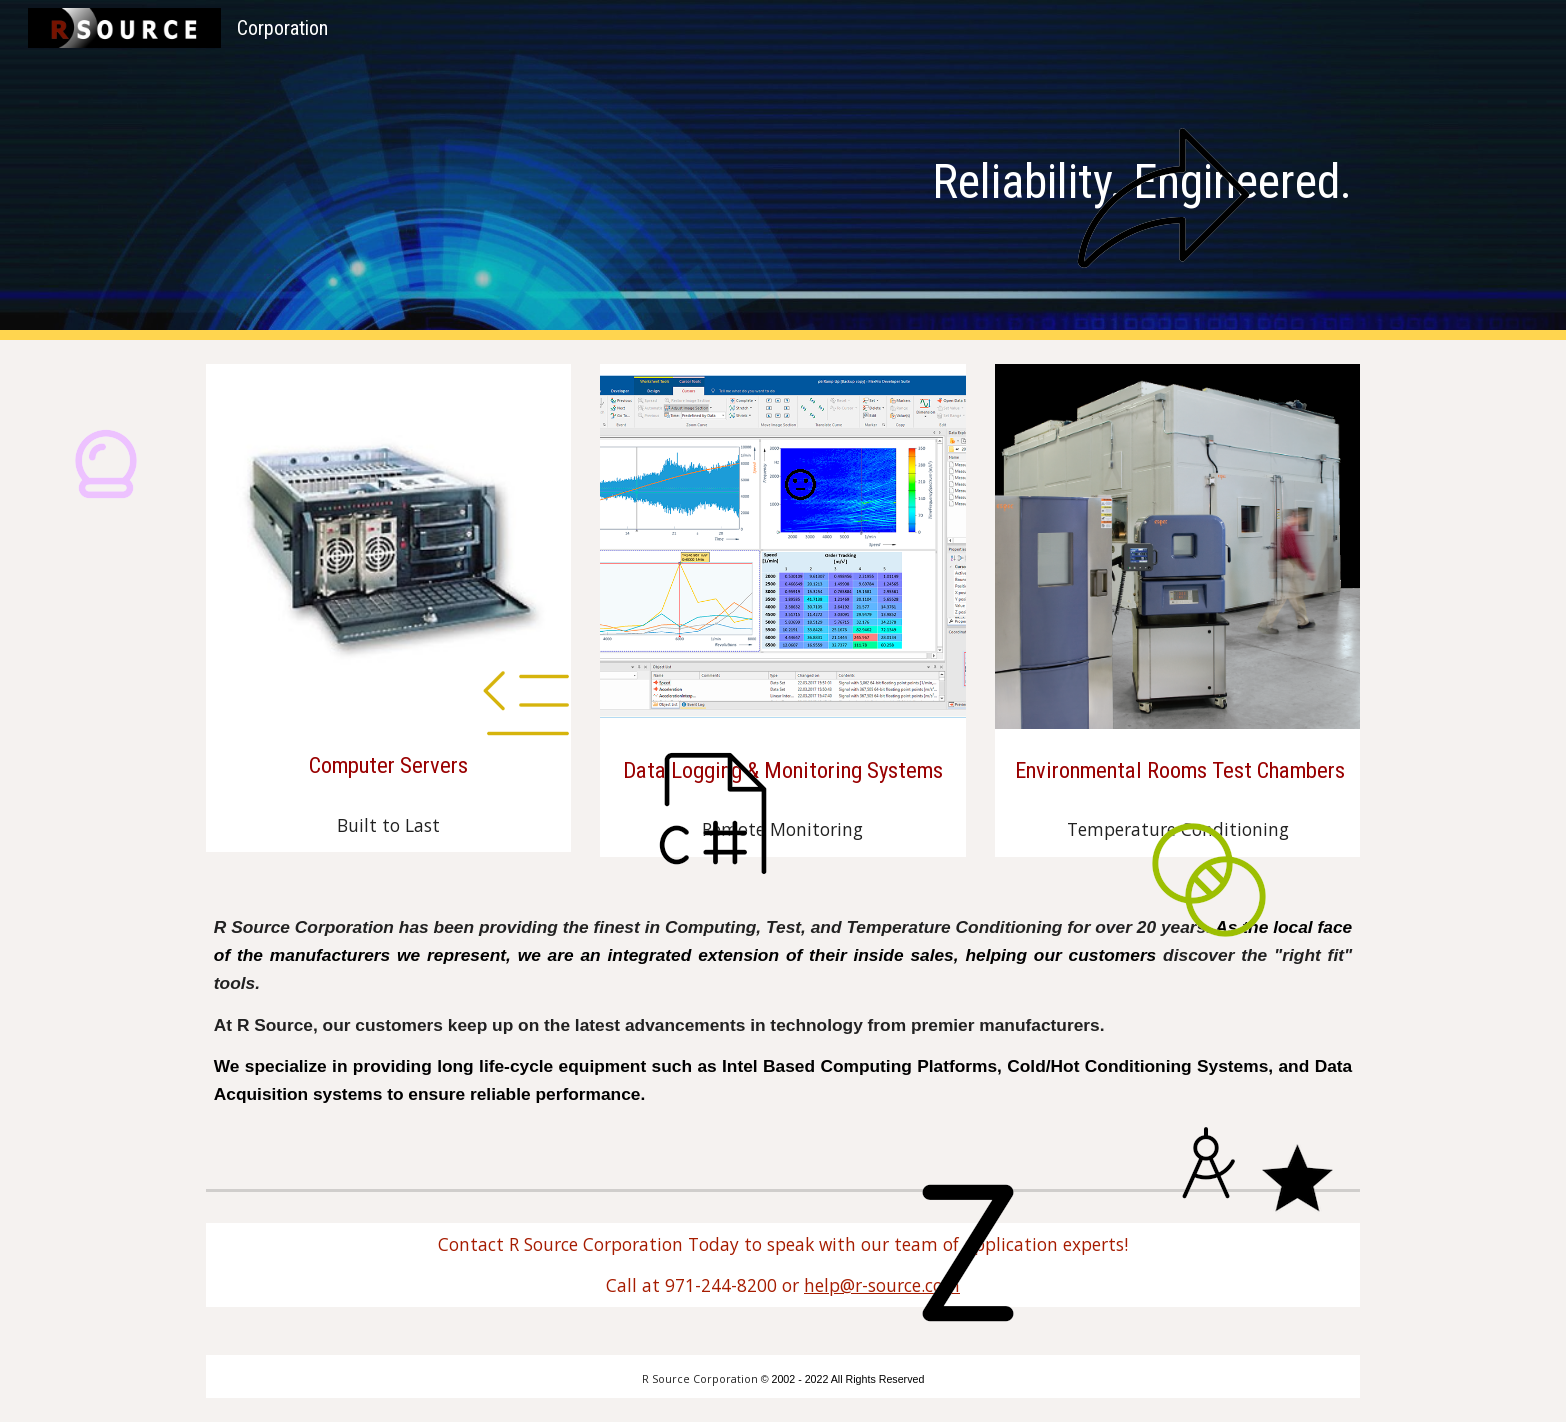 The height and width of the screenshot is (1422, 1566). I want to click on decrease text indentation, so click(528, 705).